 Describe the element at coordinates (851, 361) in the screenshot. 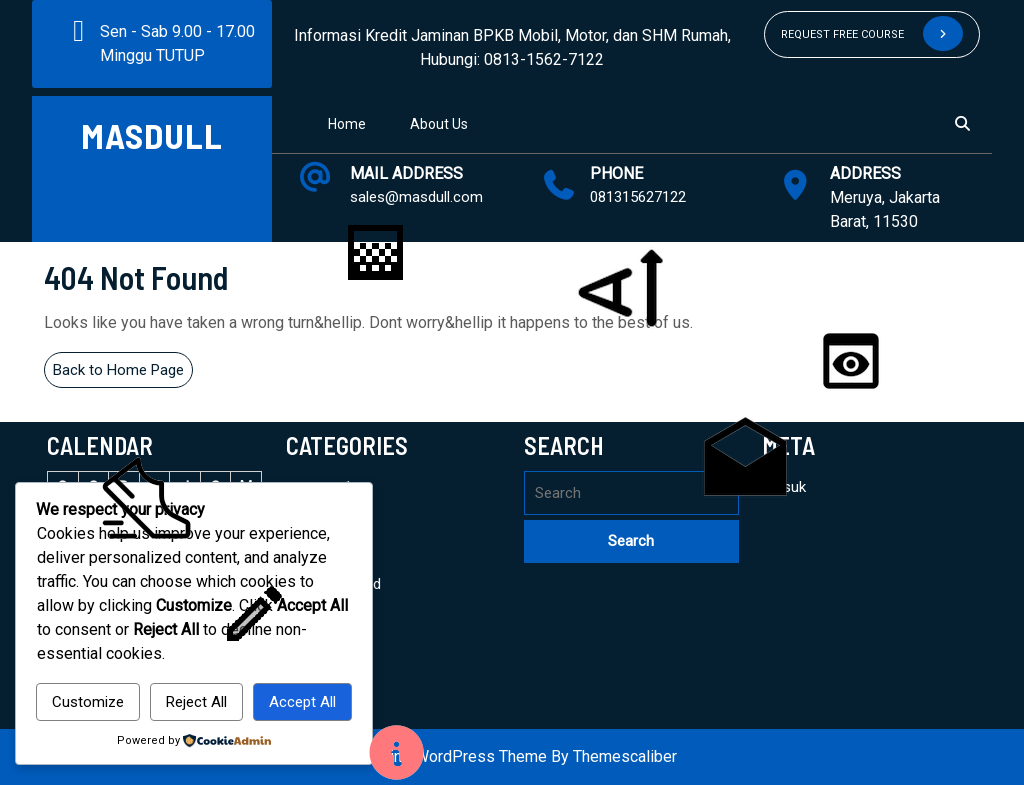

I see `preview content before publishing` at that location.